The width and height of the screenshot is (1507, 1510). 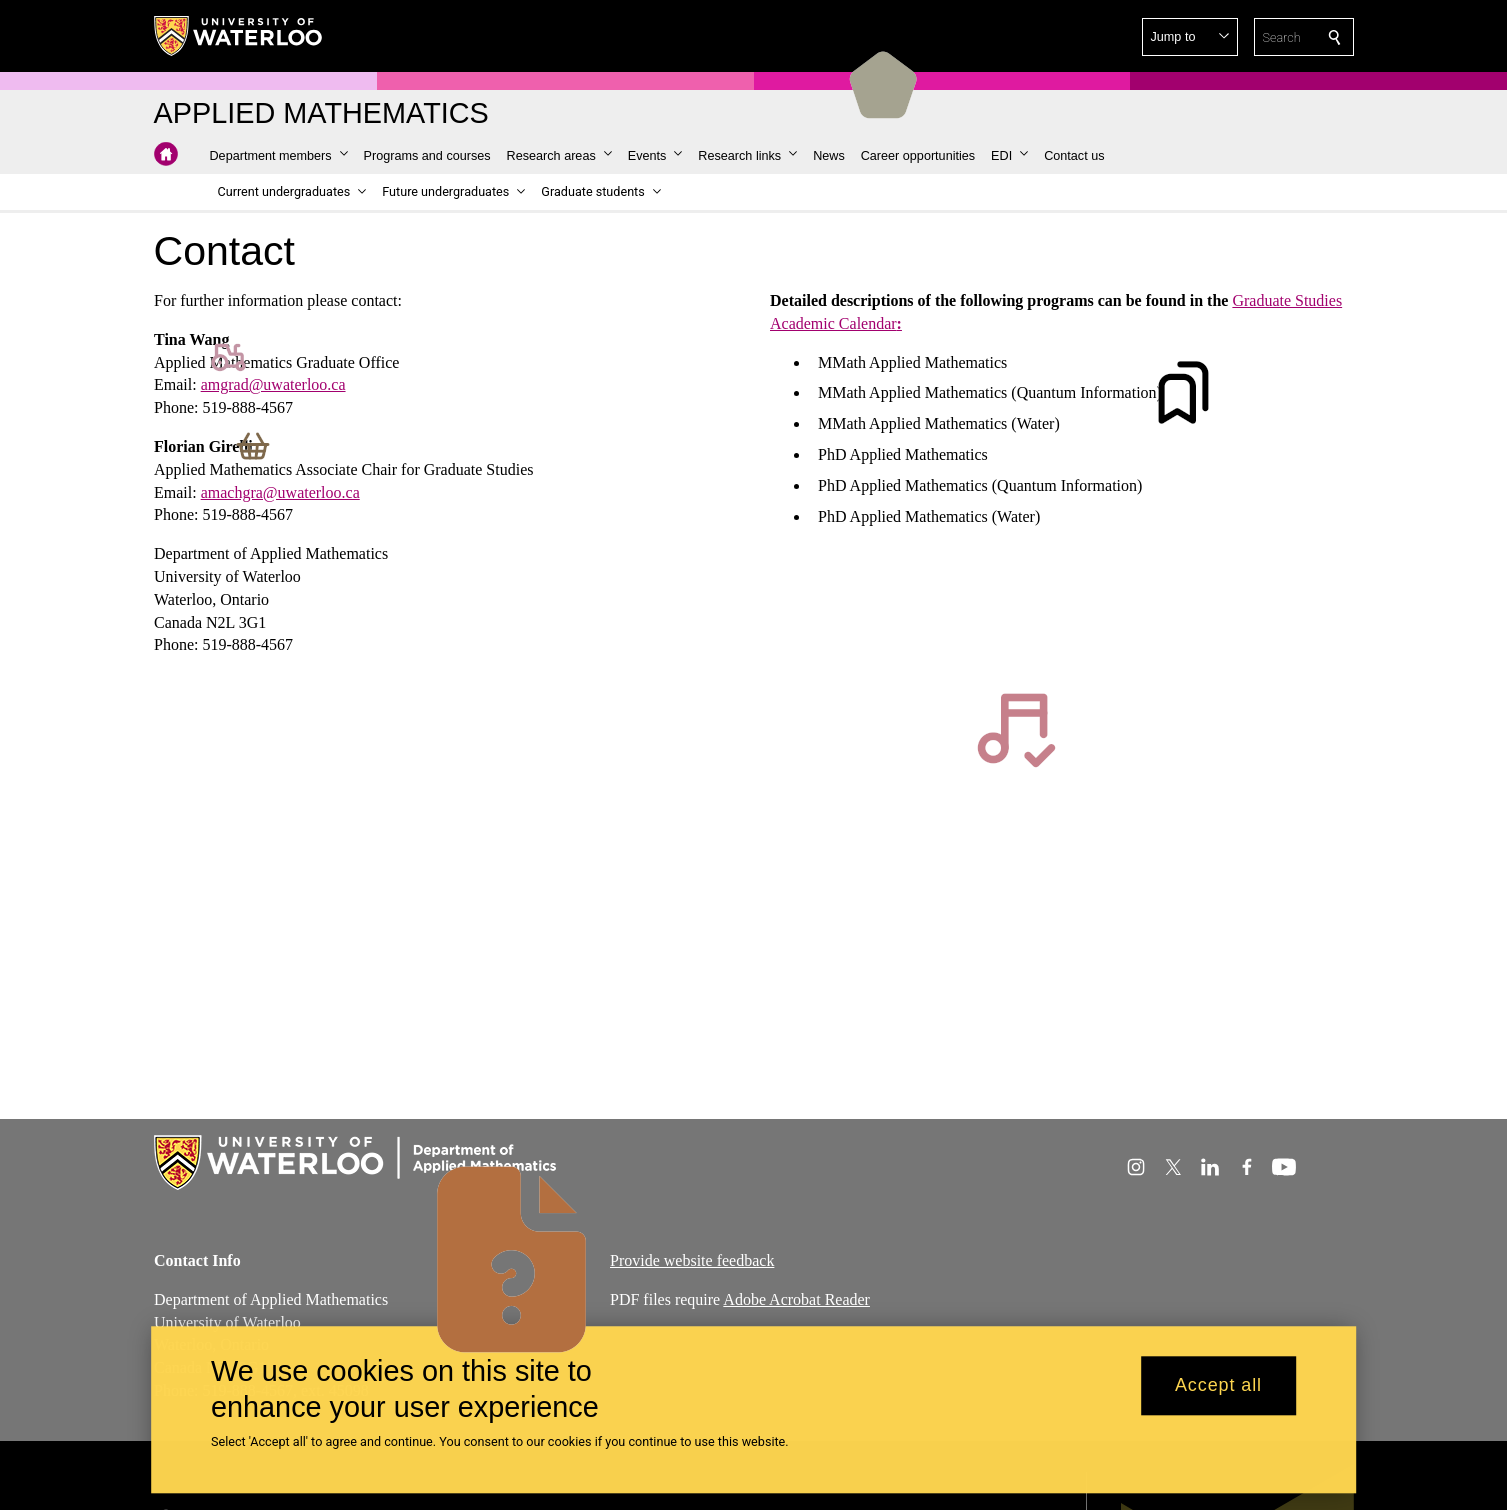 What do you see at coordinates (228, 357) in the screenshot?
I see `access farming or agricultural features` at bounding box center [228, 357].